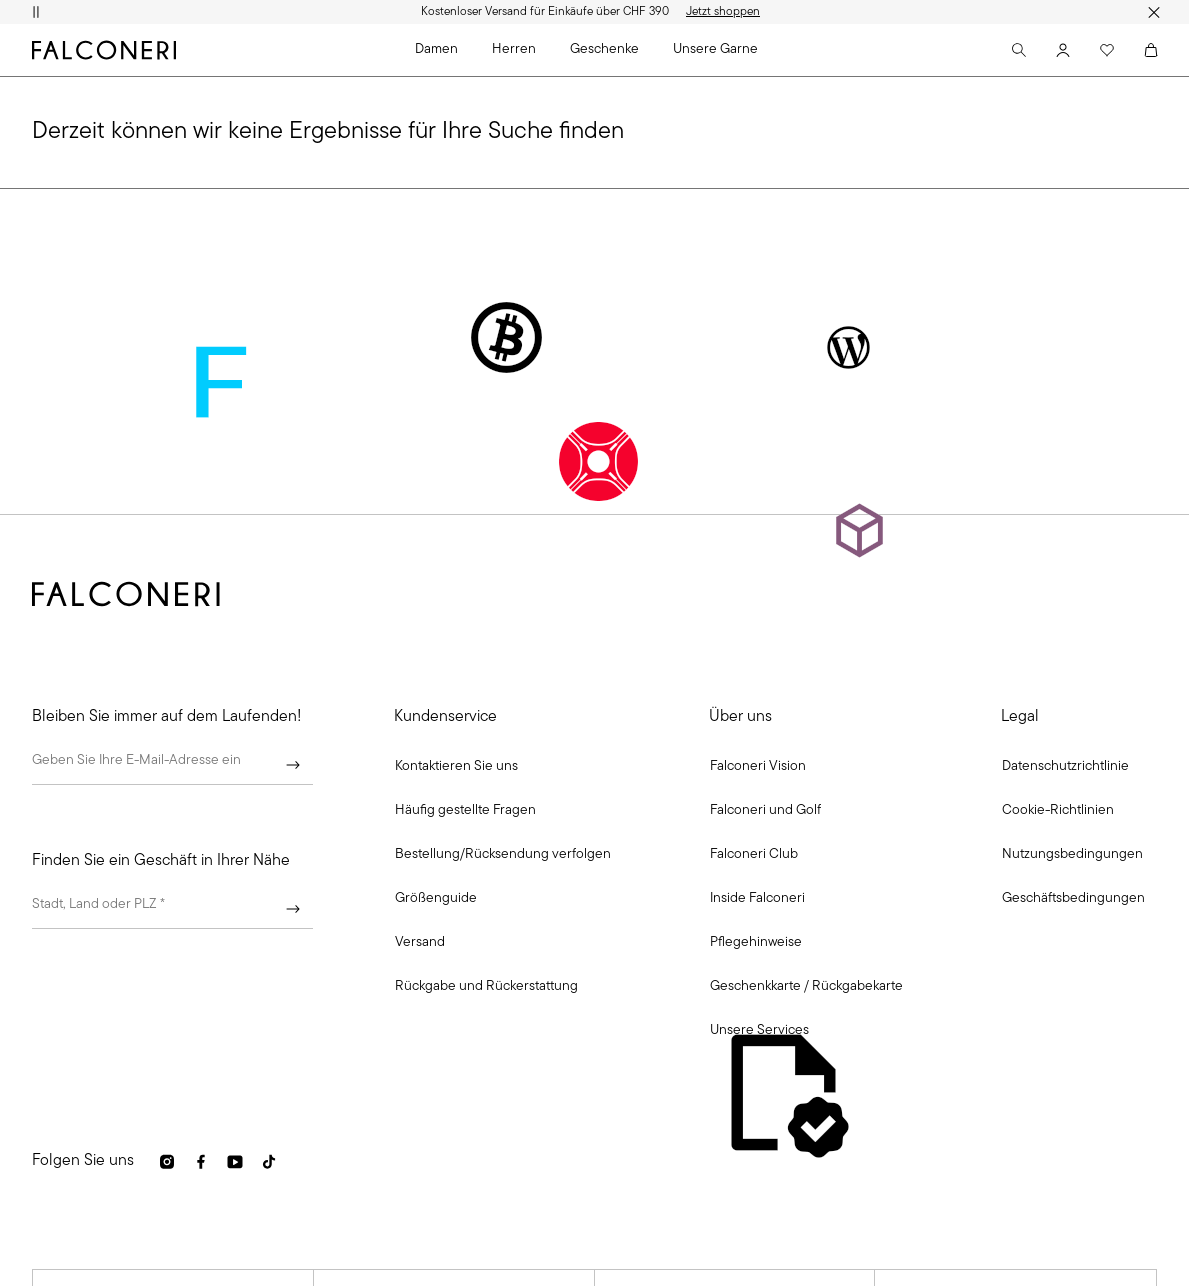  Describe the element at coordinates (506, 337) in the screenshot. I see `view bitcoin wallet or balance` at that location.